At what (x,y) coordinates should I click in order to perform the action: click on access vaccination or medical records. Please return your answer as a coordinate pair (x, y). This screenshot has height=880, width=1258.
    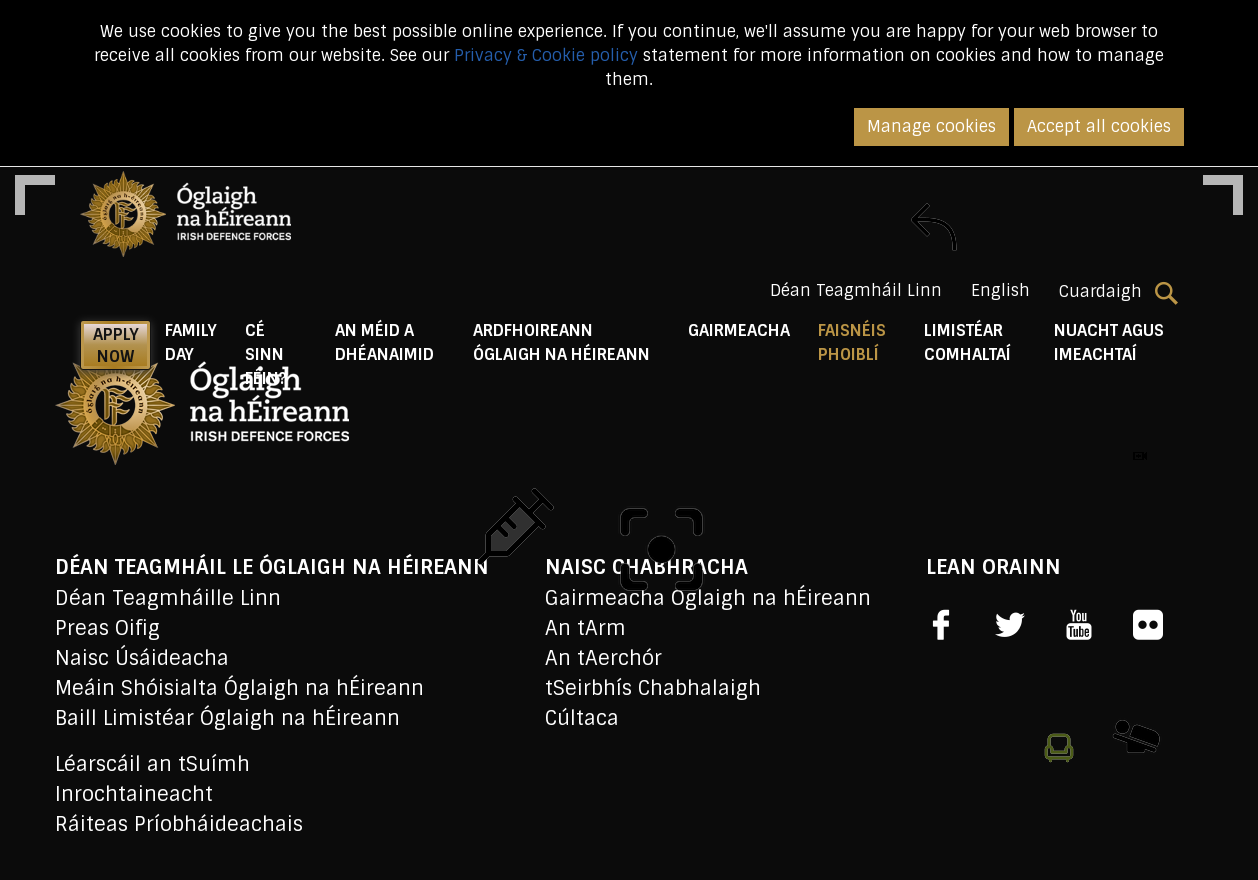
    Looking at the image, I should click on (515, 526).